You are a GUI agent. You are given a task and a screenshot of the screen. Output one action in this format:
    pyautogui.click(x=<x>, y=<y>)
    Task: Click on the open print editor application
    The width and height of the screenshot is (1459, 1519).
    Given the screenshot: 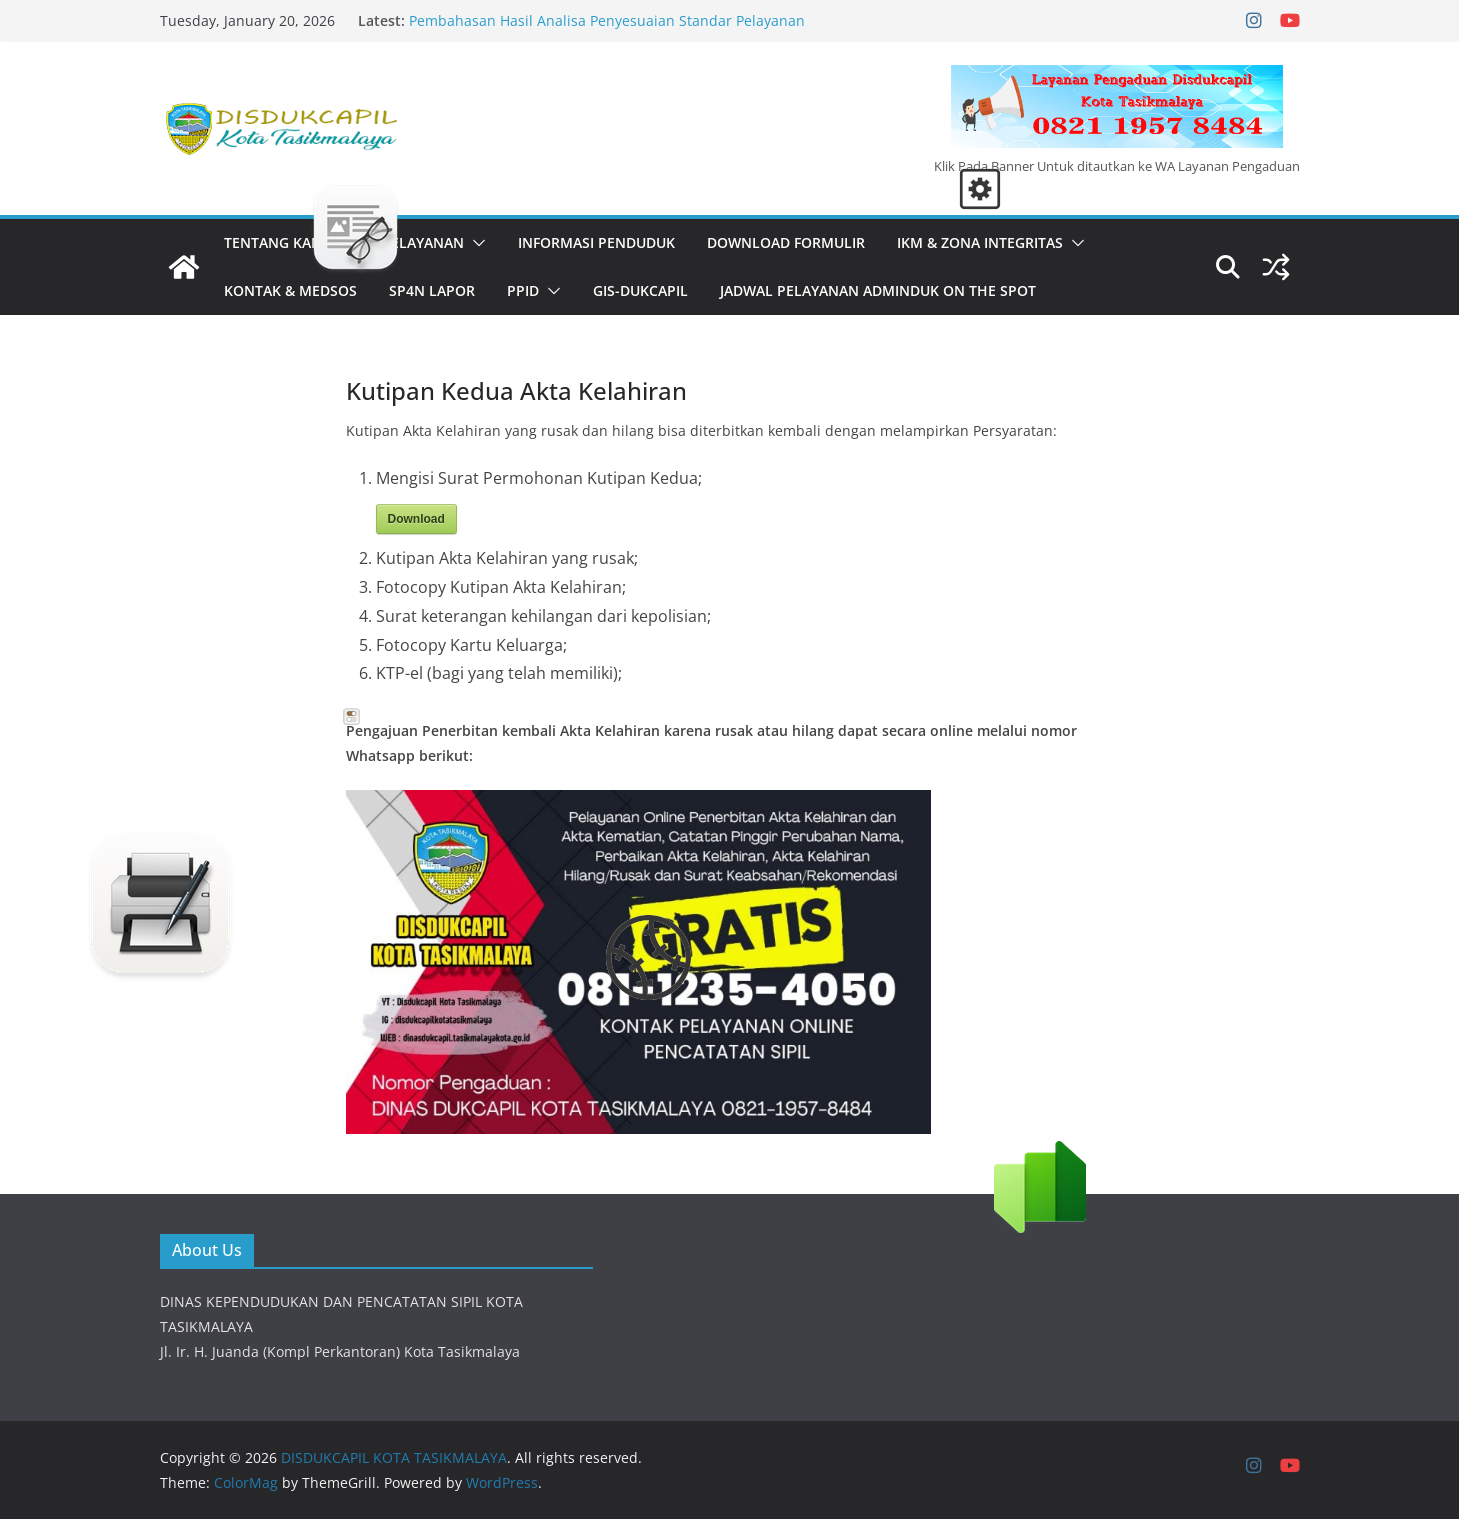 What is the action you would take?
    pyautogui.click(x=160, y=904)
    